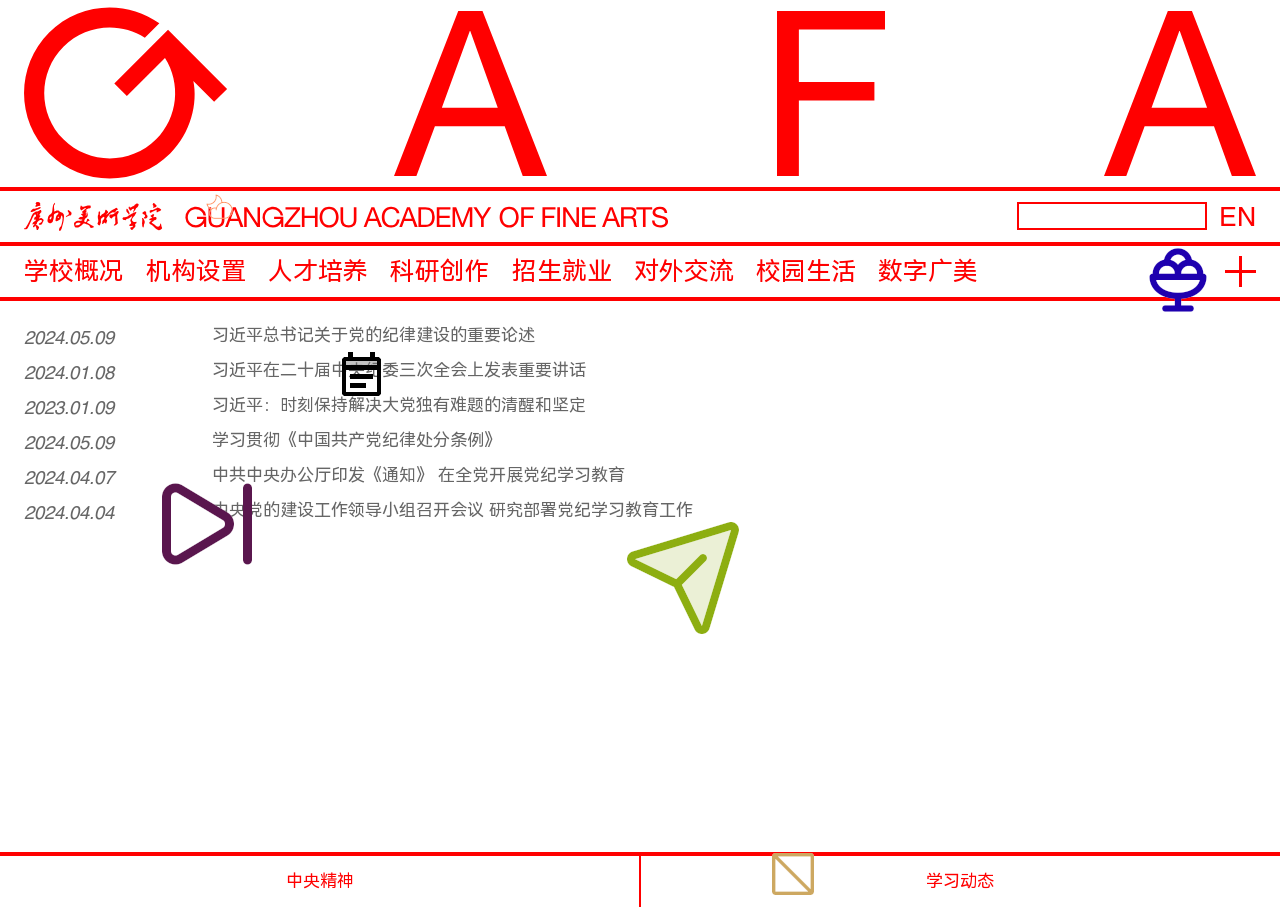 The width and height of the screenshot is (1280, 907). I want to click on indicates nighttime or evening weather conditions, so click(219, 208).